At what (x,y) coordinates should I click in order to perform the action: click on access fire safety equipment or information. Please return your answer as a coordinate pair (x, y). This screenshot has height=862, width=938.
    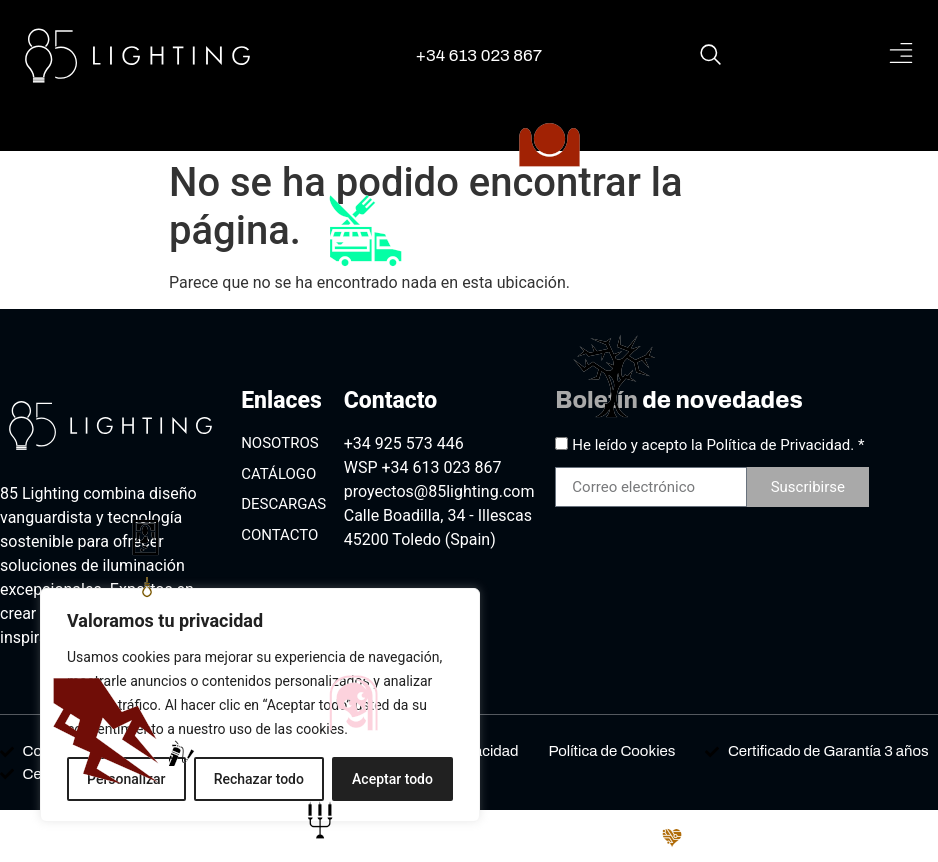
    Looking at the image, I should click on (182, 753).